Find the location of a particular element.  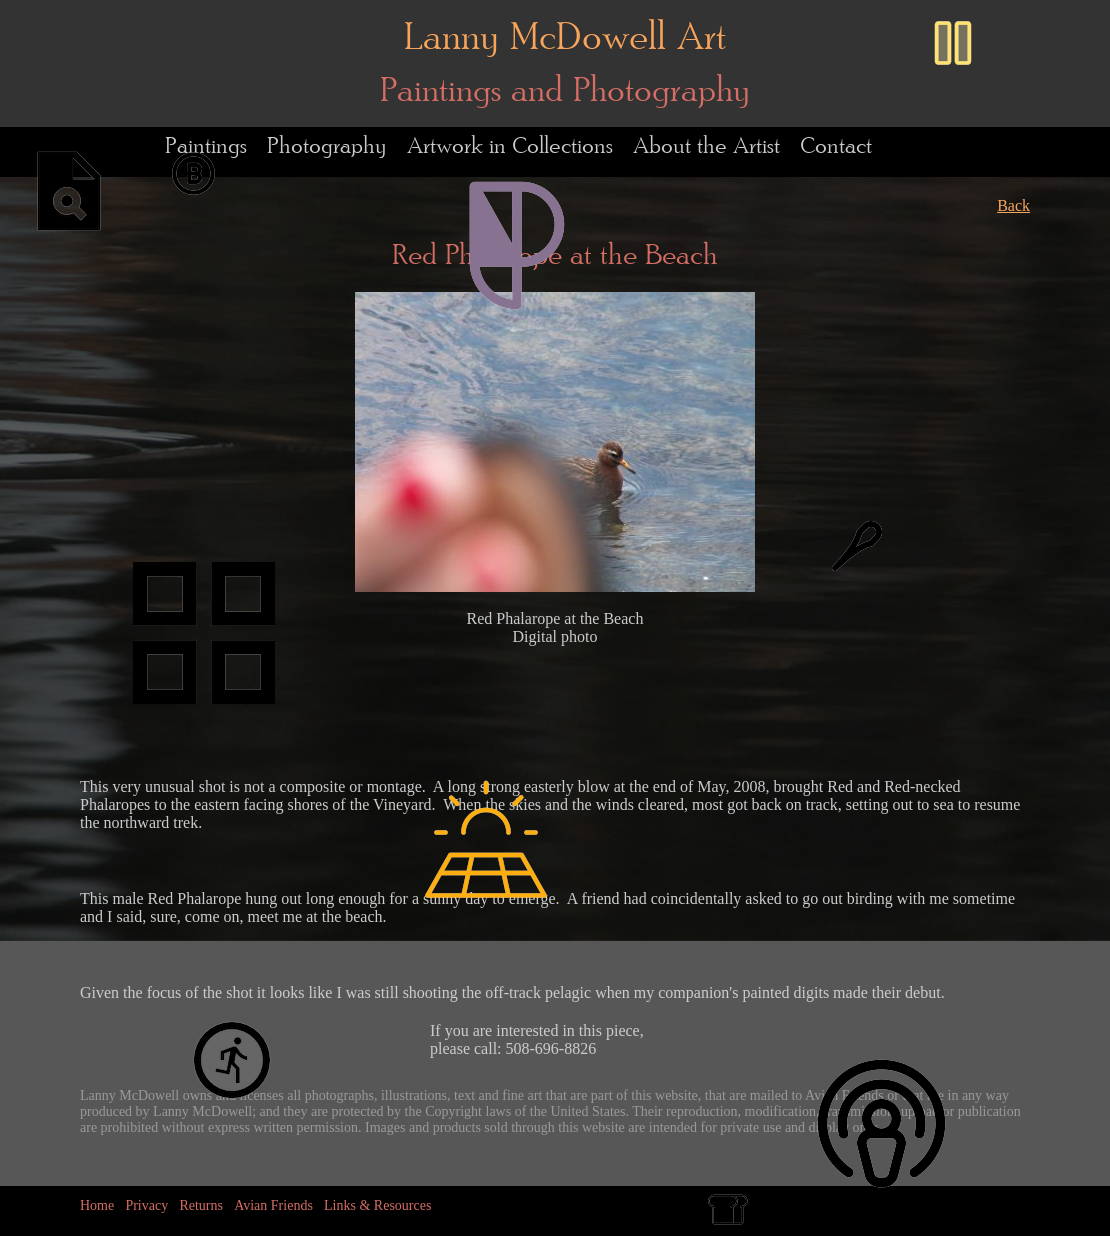

switch to column layout view is located at coordinates (953, 43).